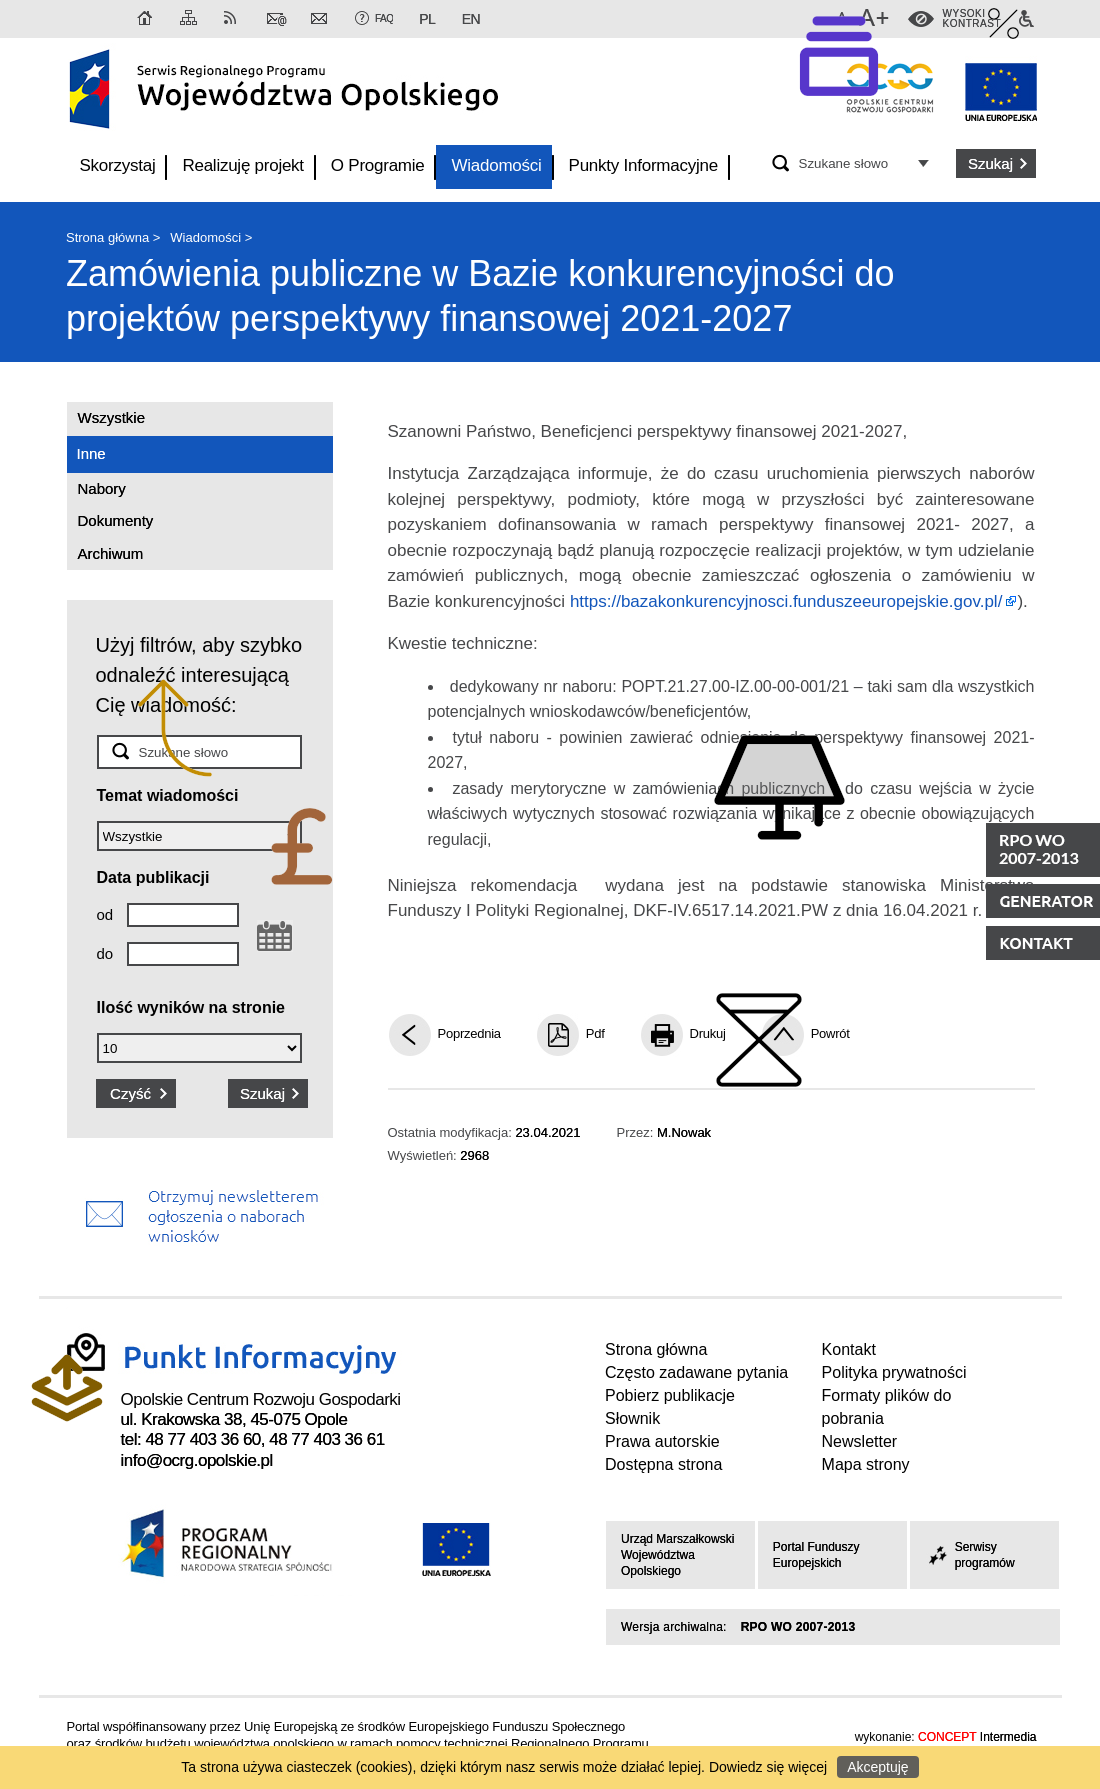 This screenshot has width=1100, height=1789. Describe the element at coordinates (175, 728) in the screenshot. I see `go back and up in navigation hierarchy` at that location.